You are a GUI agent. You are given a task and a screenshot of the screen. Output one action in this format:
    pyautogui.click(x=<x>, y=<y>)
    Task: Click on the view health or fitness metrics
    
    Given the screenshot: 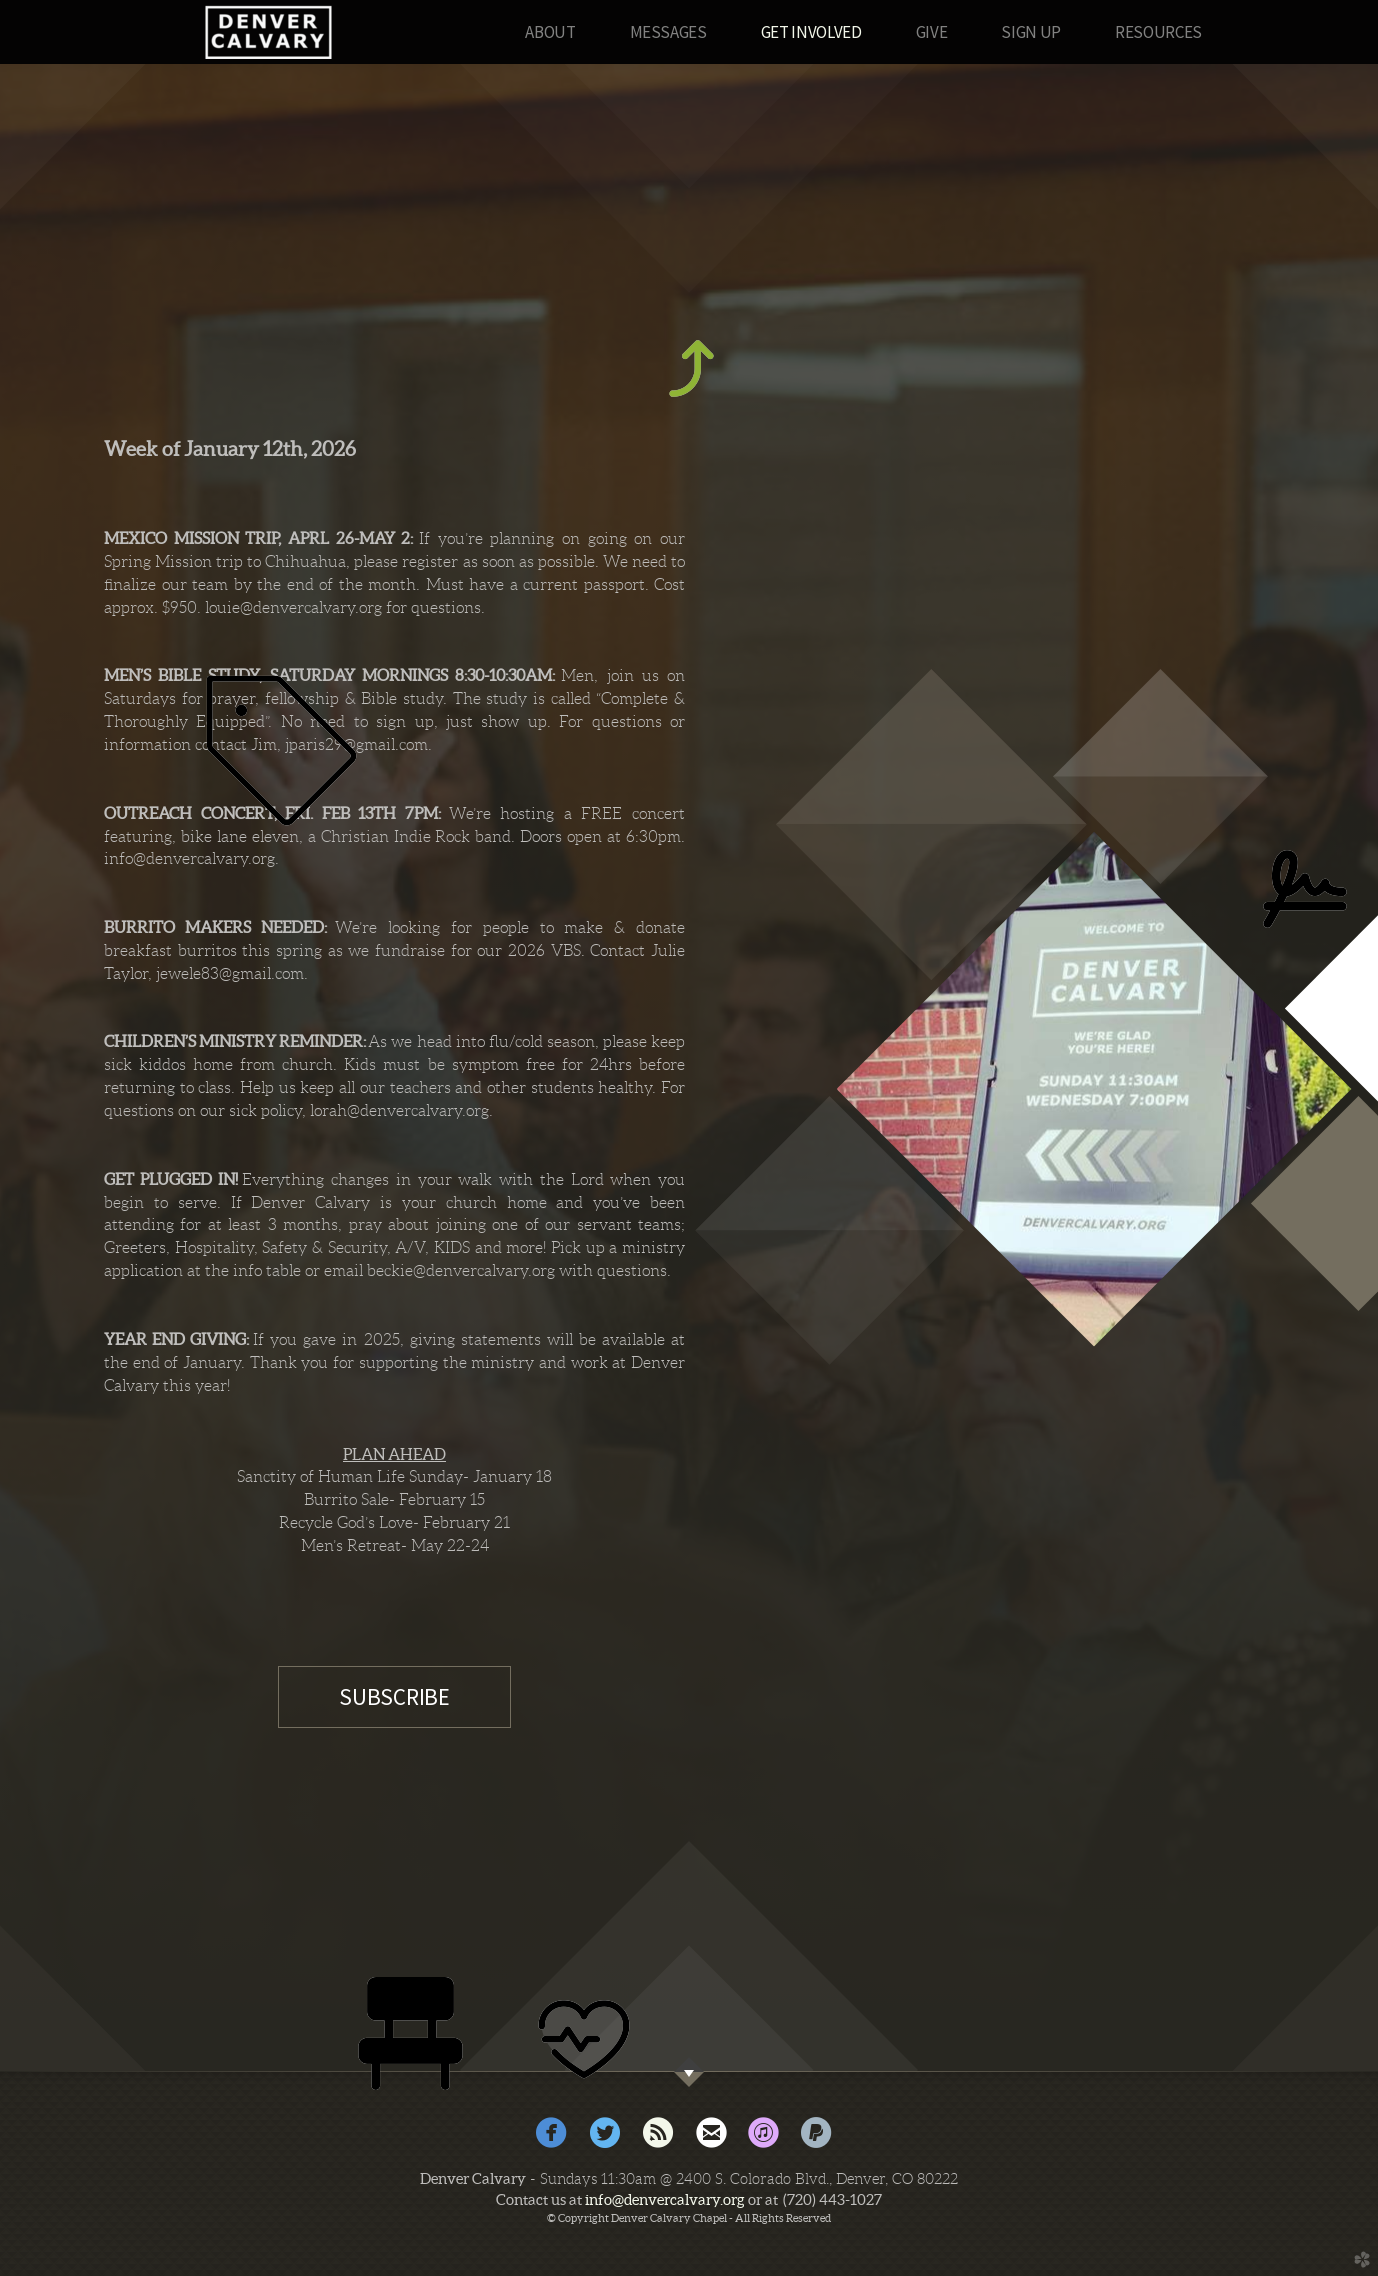 What is the action you would take?
    pyautogui.click(x=584, y=2036)
    